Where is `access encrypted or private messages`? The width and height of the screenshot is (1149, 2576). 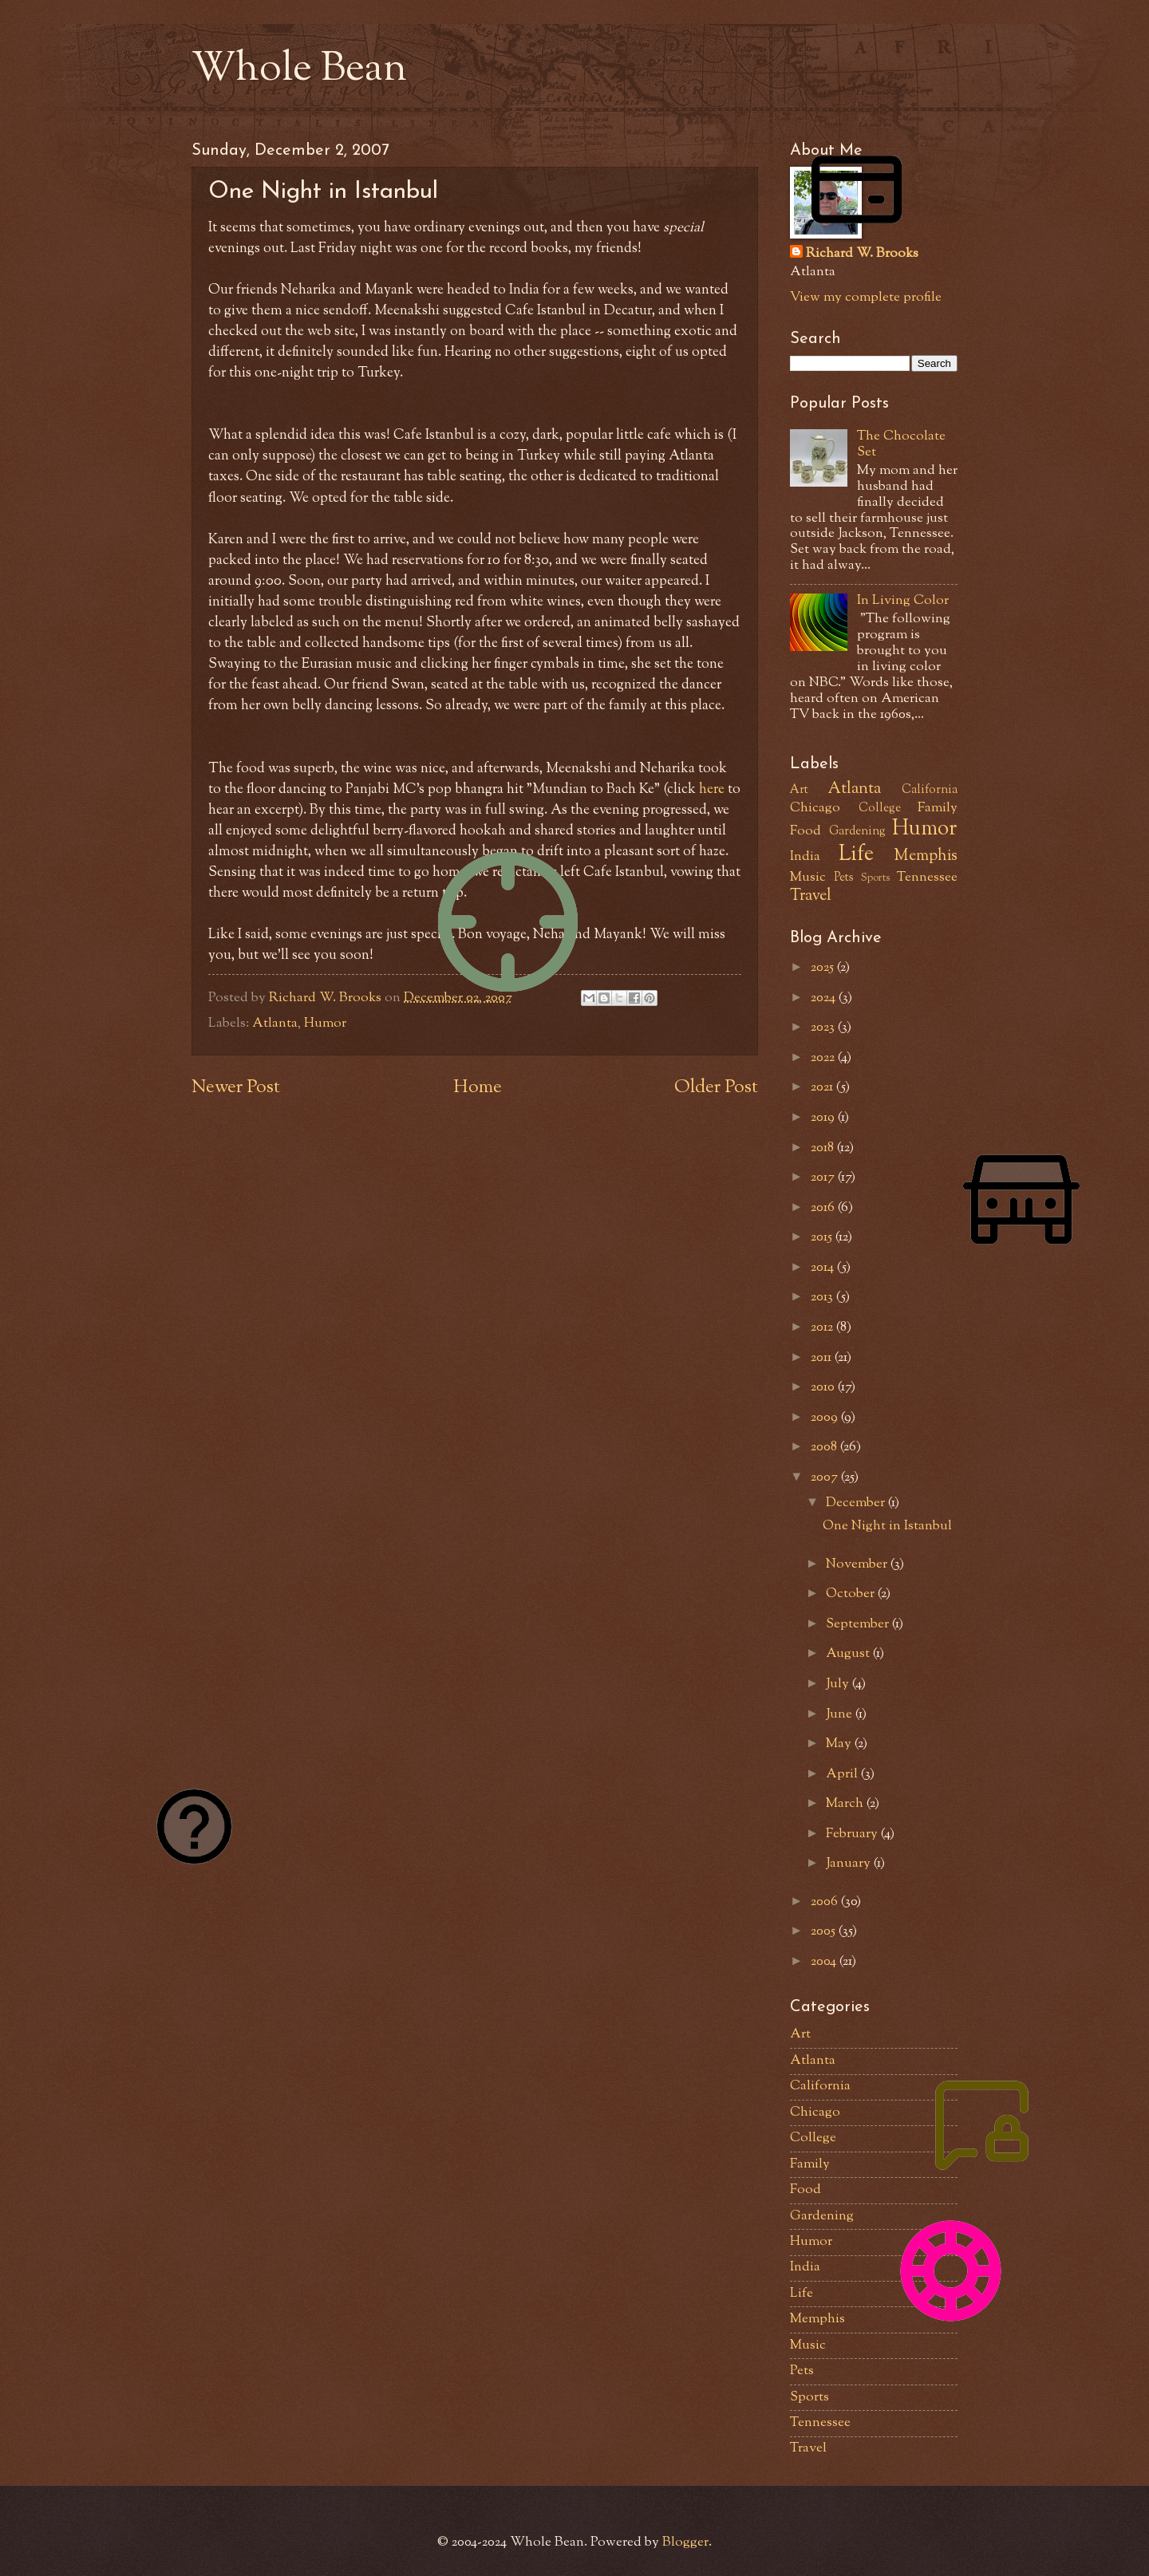 access encrypted or private messages is located at coordinates (981, 2123).